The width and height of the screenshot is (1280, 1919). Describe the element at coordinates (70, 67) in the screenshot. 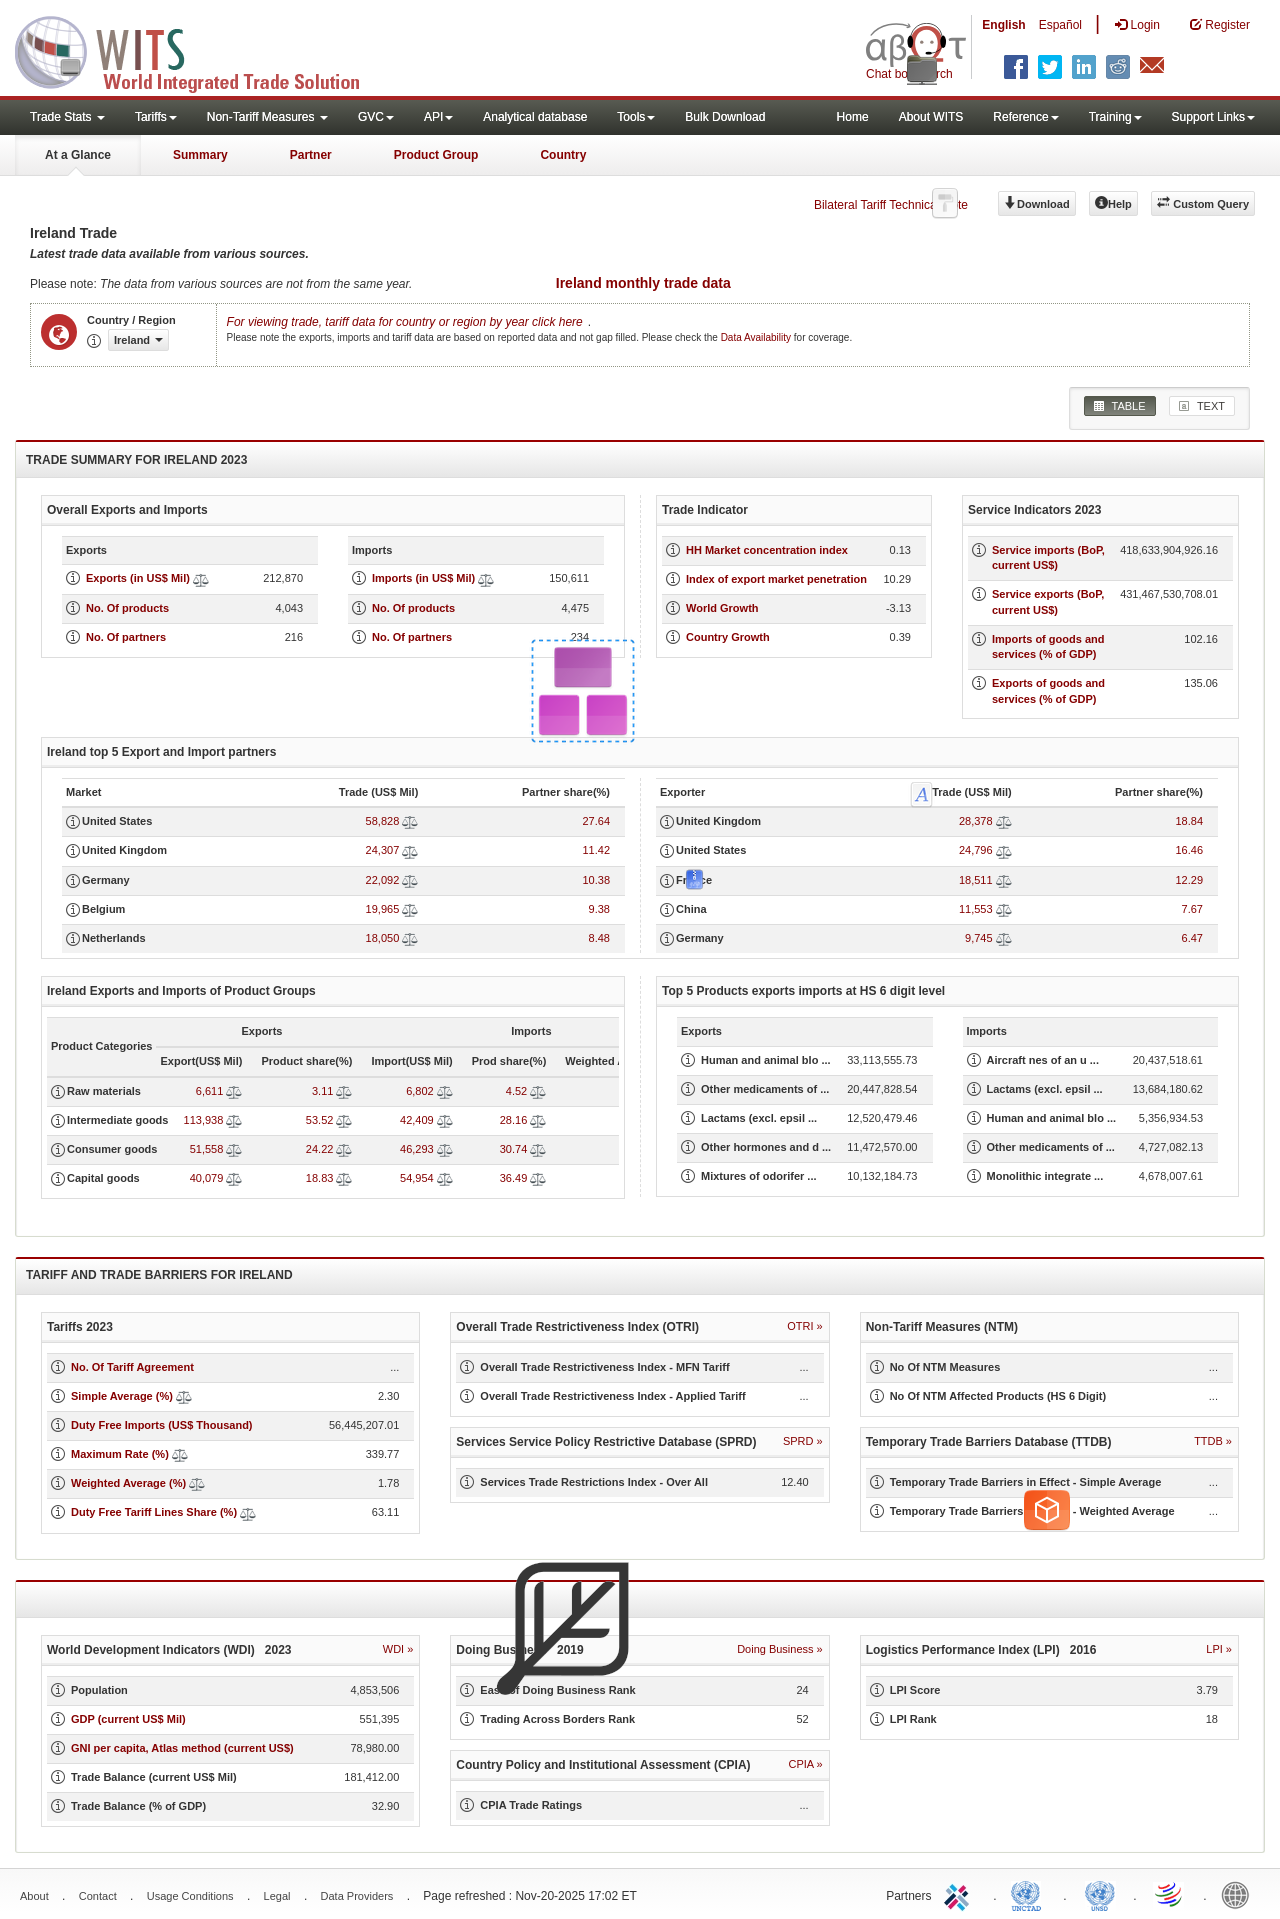

I see `access removable storage device` at that location.